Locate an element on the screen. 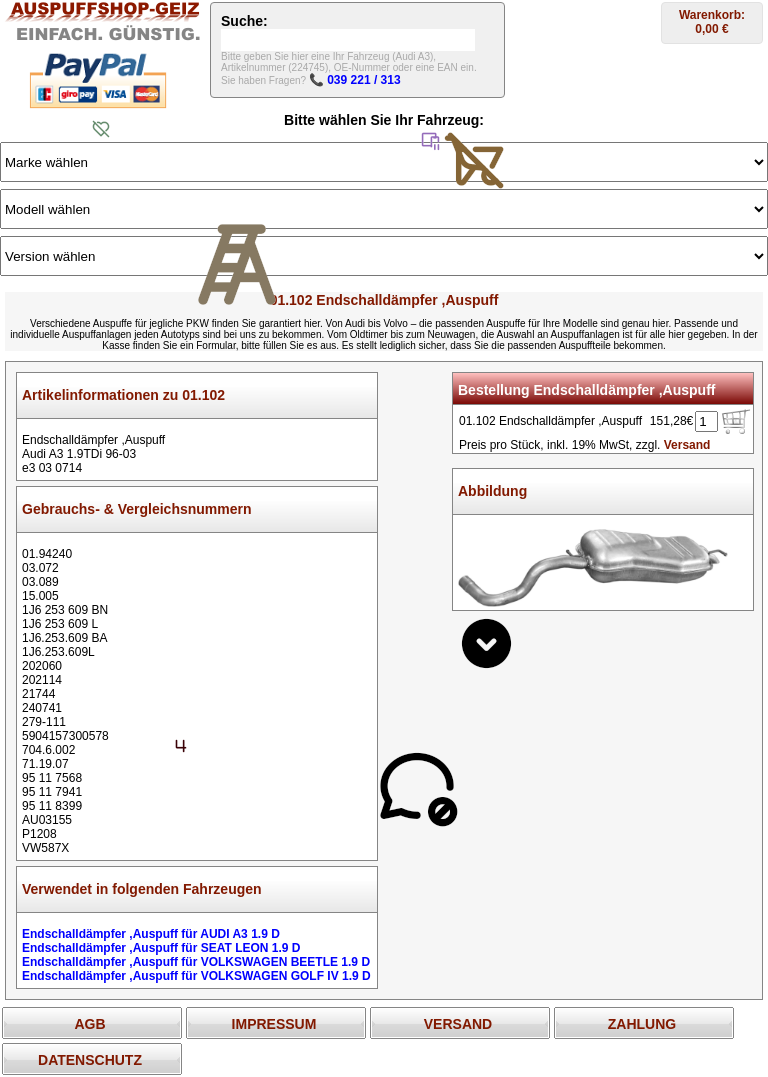 The image size is (768, 1077). remove item from garden cart is located at coordinates (475, 160).